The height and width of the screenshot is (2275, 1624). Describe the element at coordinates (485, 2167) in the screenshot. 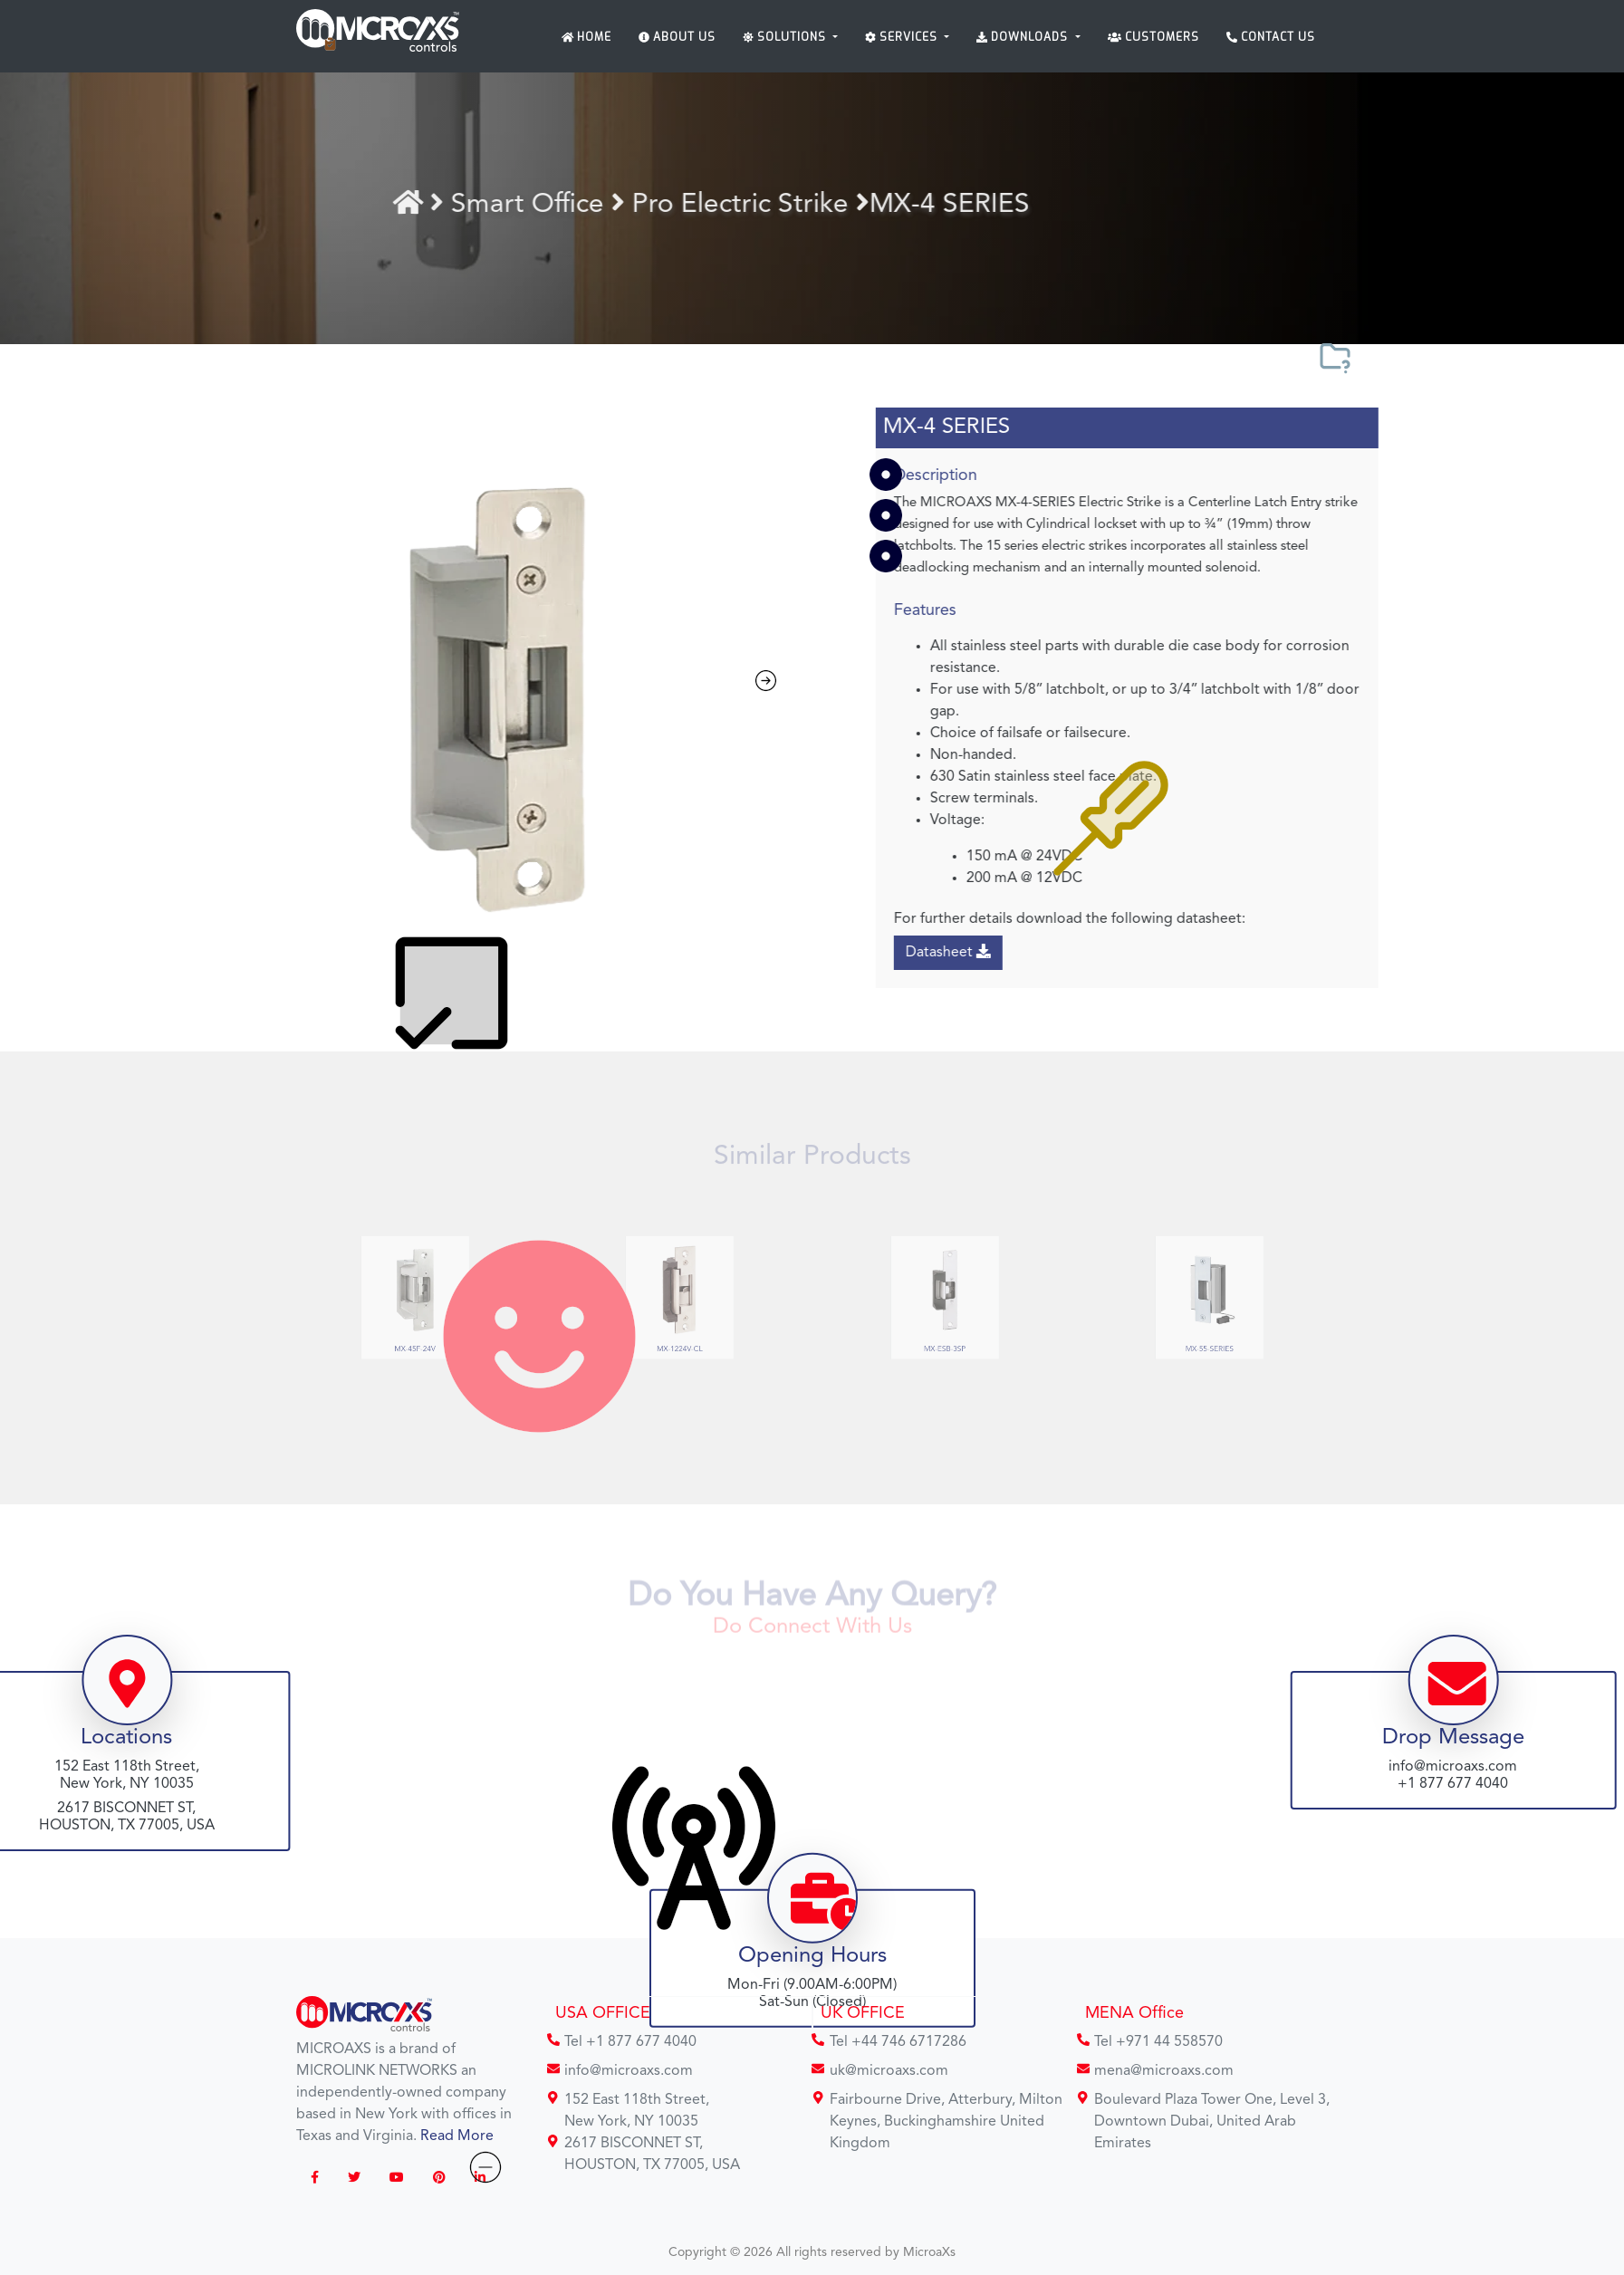

I see `remove an item from a list or cart` at that location.